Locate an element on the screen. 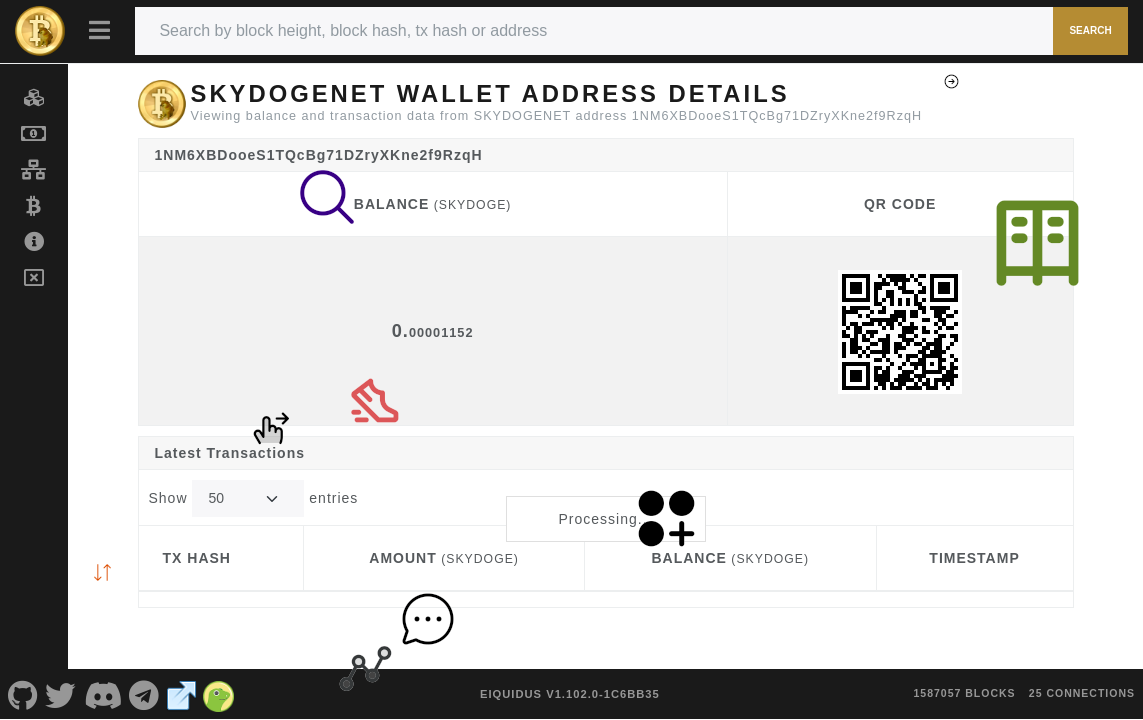 The height and width of the screenshot is (720, 1143). swipe right to continue or advance is located at coordinates (269, 429).